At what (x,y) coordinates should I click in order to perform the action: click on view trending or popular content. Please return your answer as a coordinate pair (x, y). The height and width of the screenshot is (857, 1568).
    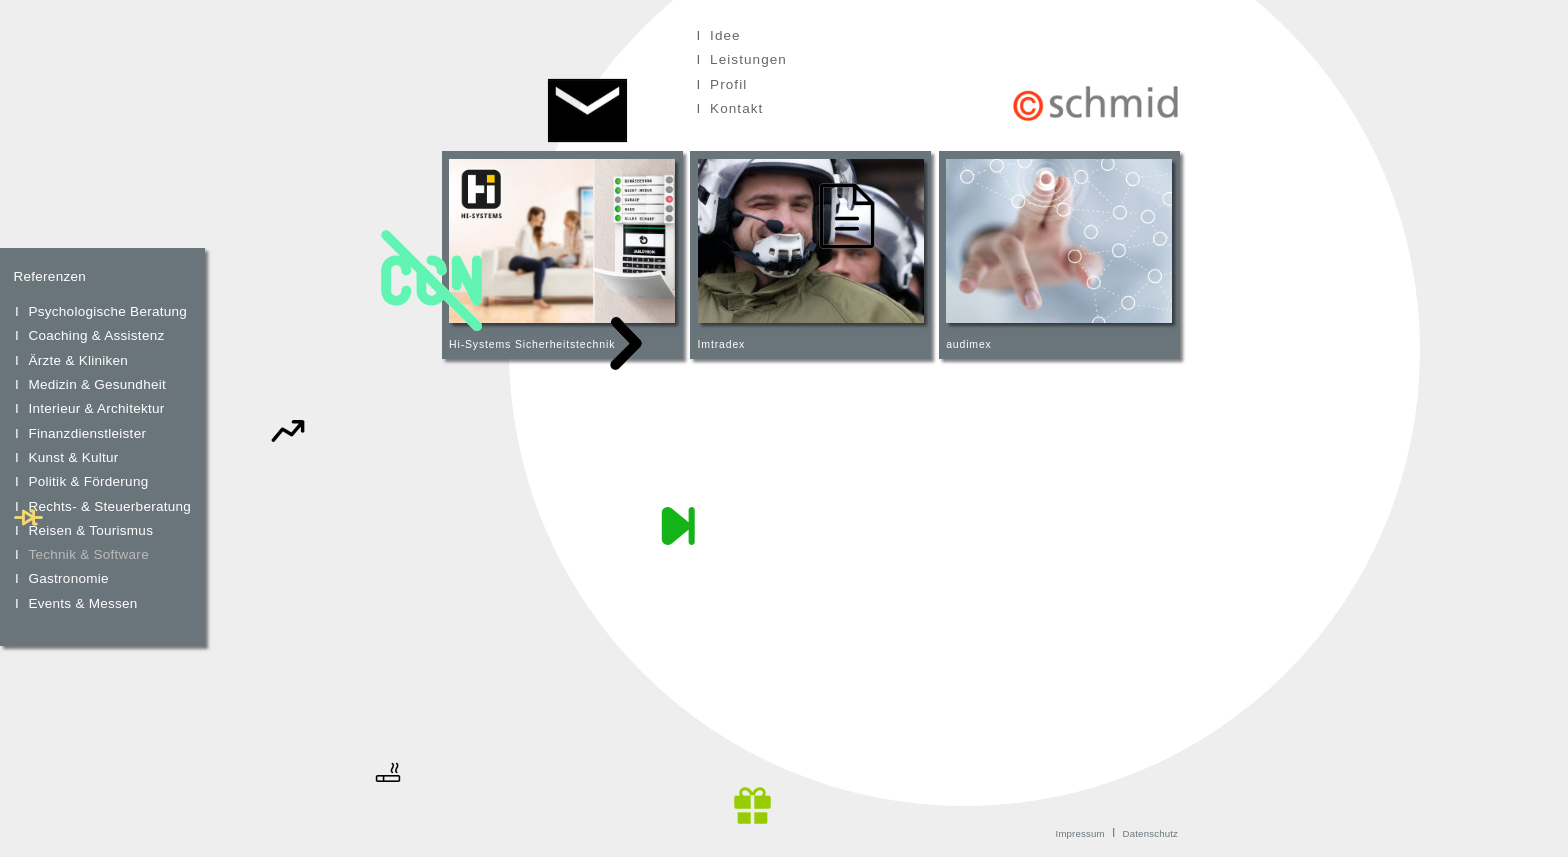
    Looking at the image, I should click on (288, 431).